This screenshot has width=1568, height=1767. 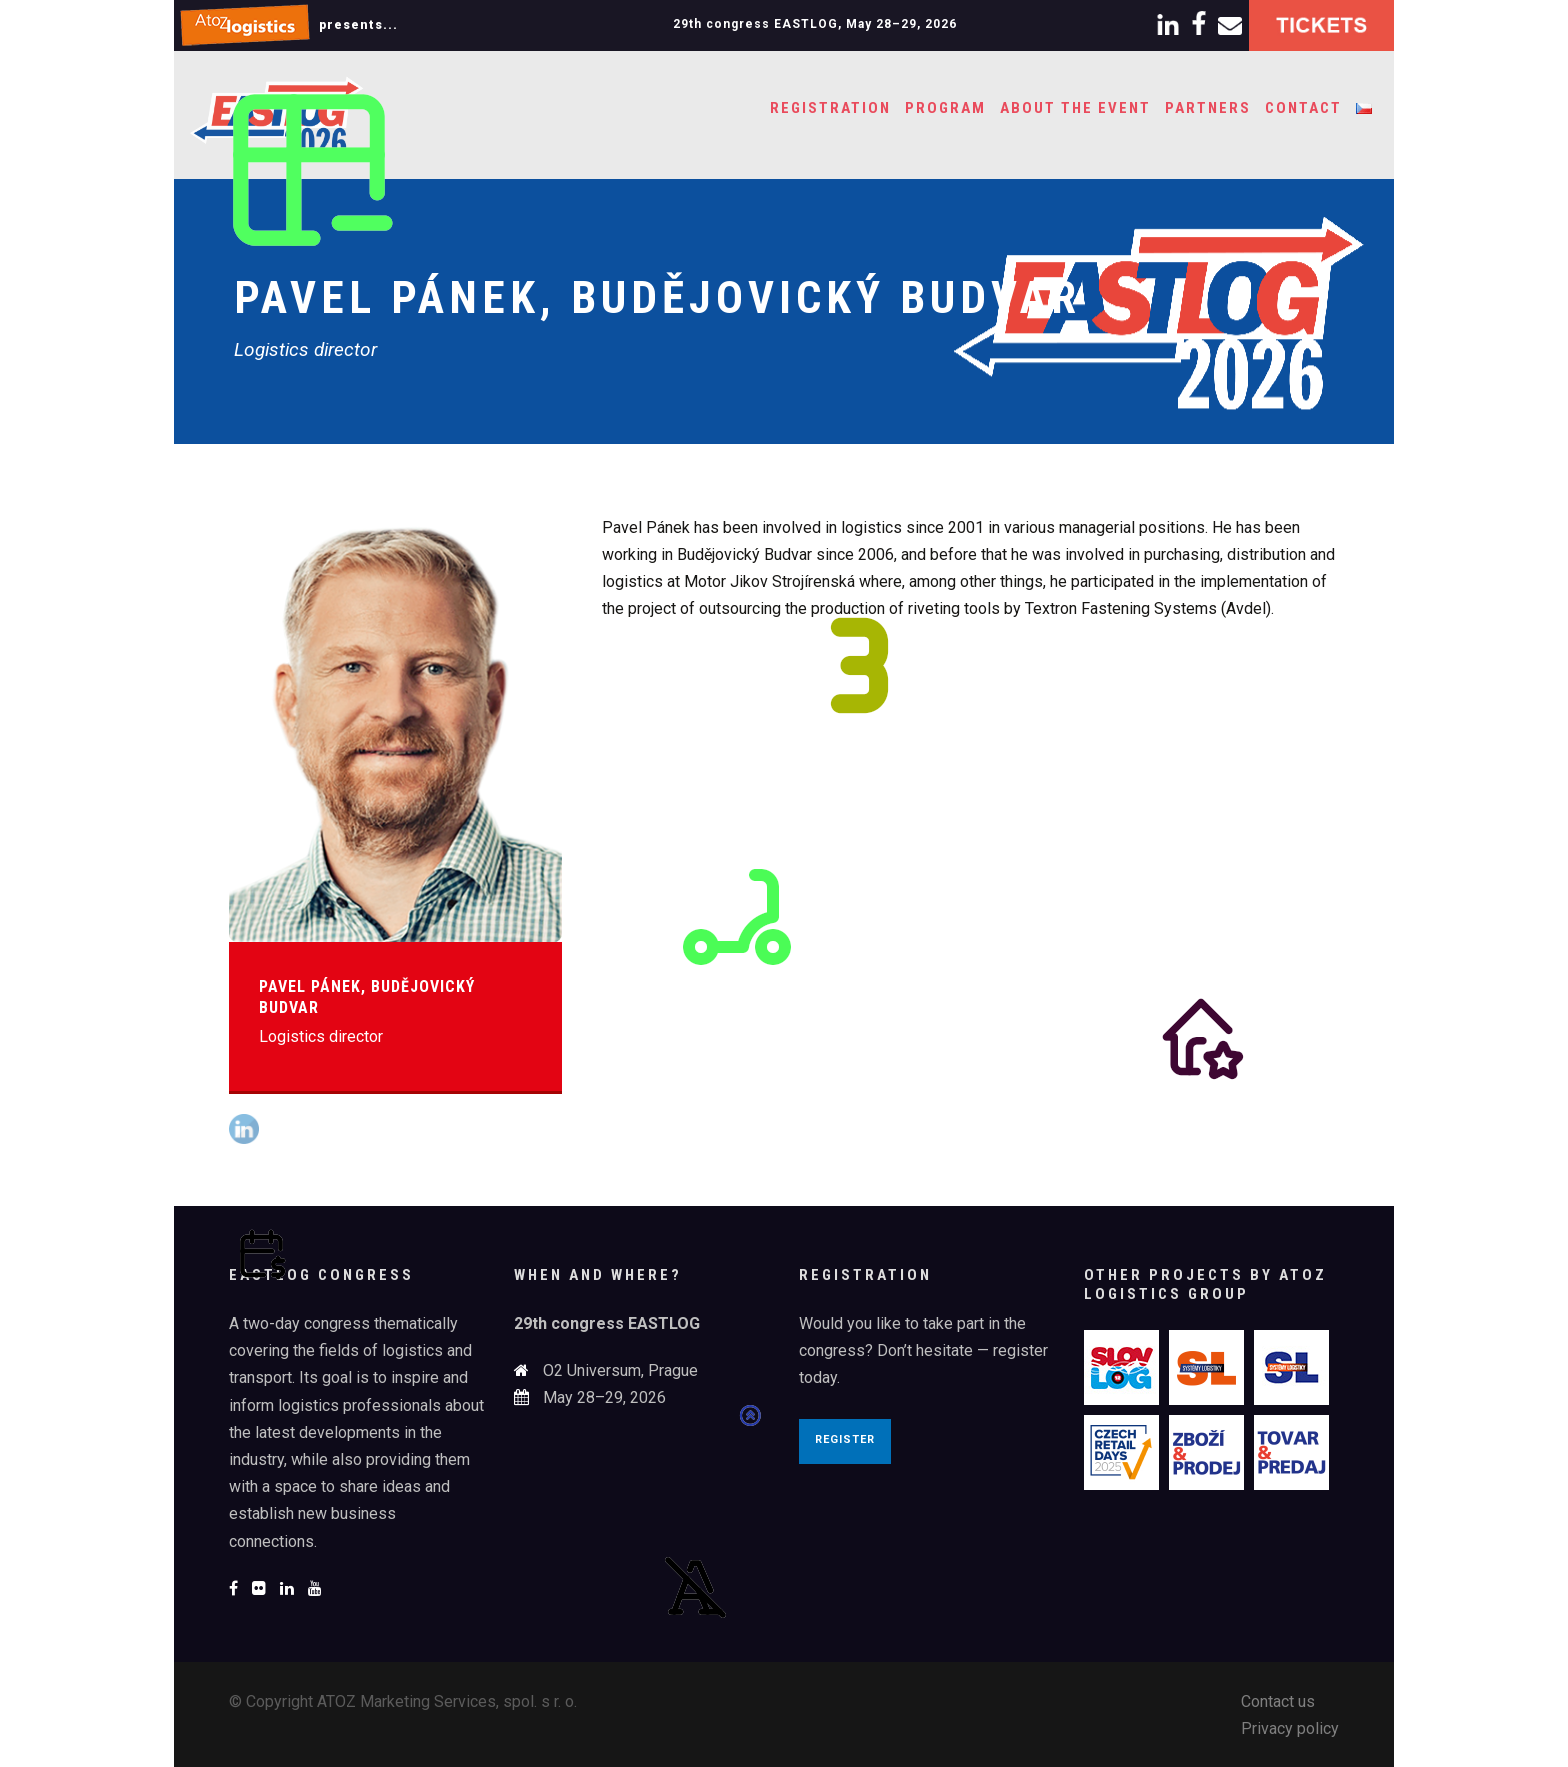 What do you see at coordinates (261, 1253) in the screenshot?
I see `view payment schedule or billing dates` at bounding box center [261, 1253].